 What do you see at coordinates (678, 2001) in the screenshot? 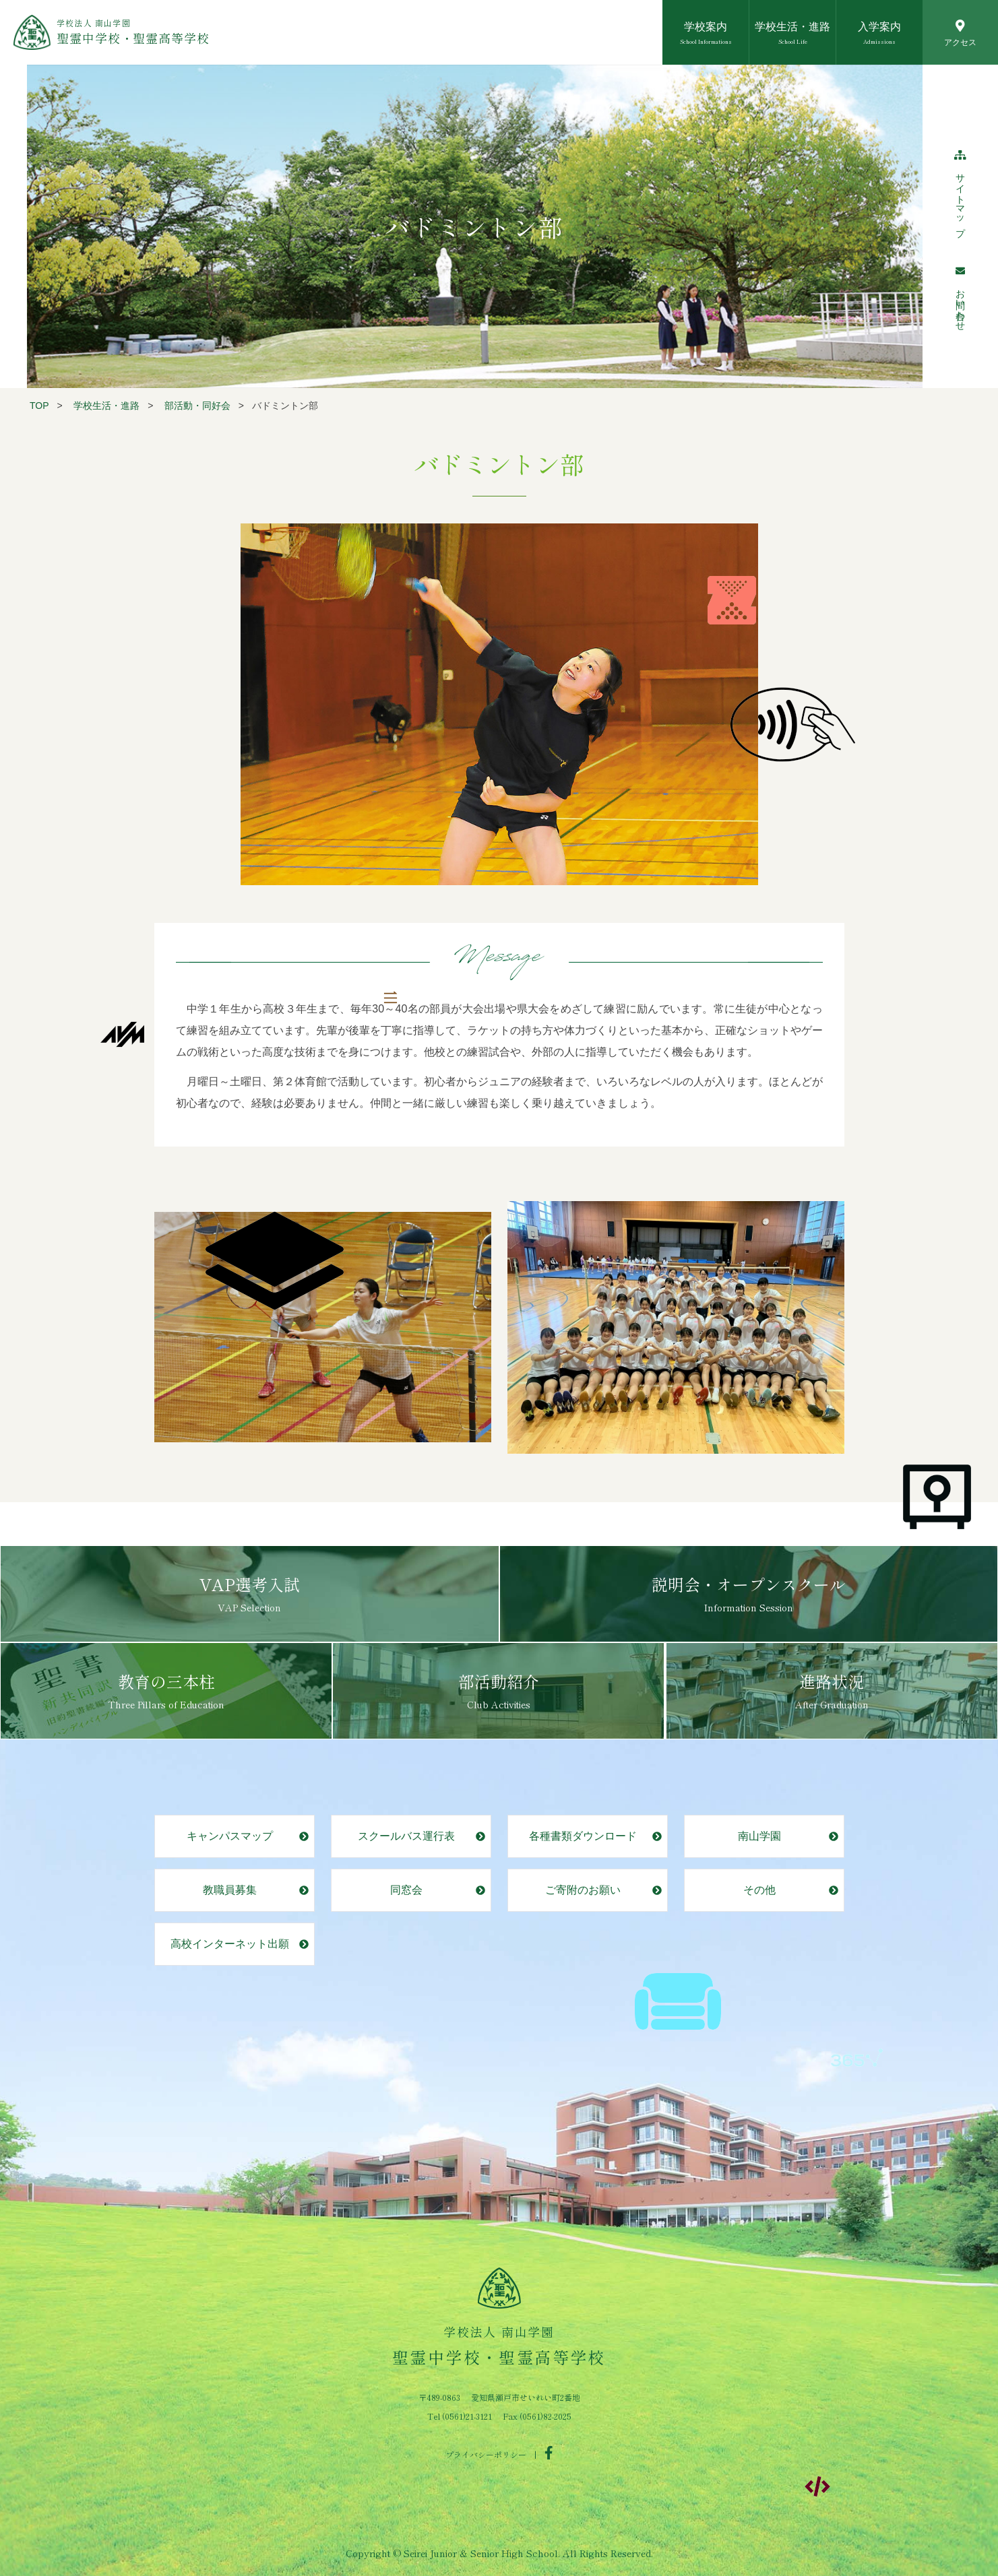
I see `apache couchdb database service` at bounding box center [678, 2001].